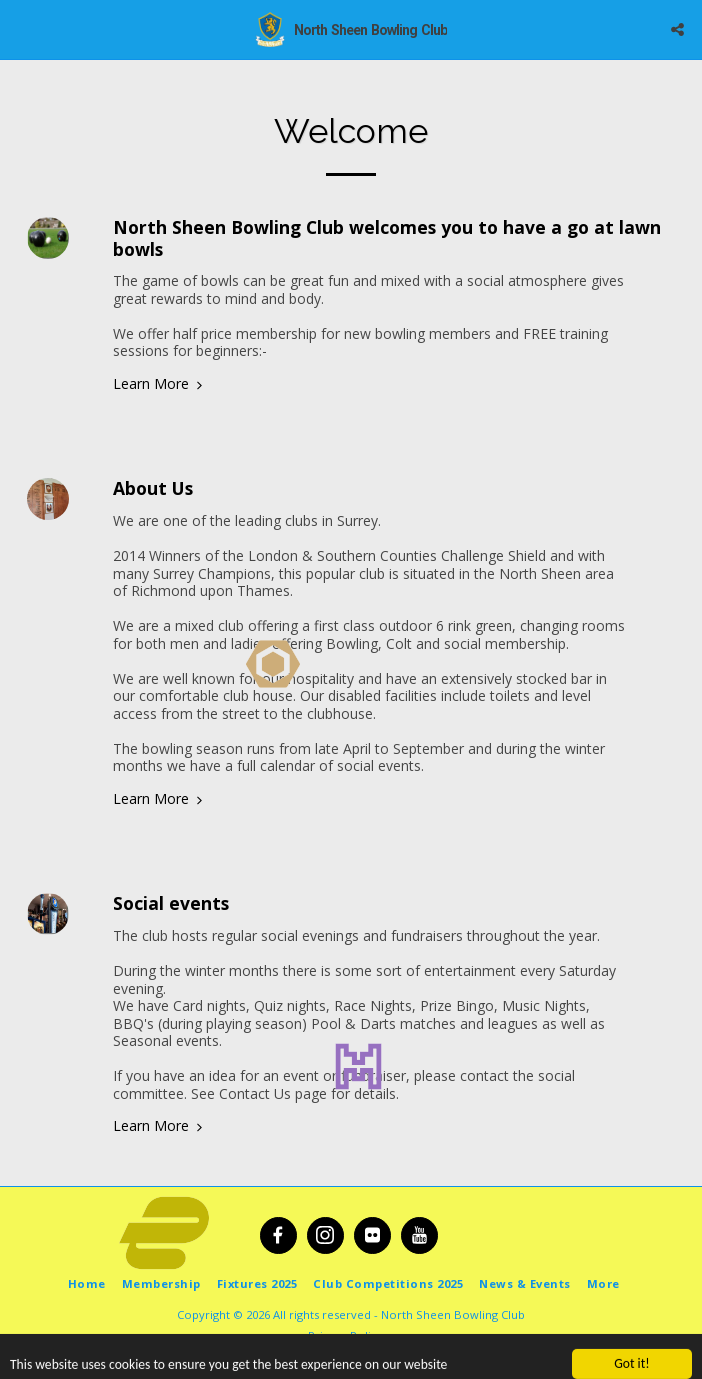 This screenshot has width=702, height=1379. I want to click on mixtral AI model logo, so click(358, 1066).